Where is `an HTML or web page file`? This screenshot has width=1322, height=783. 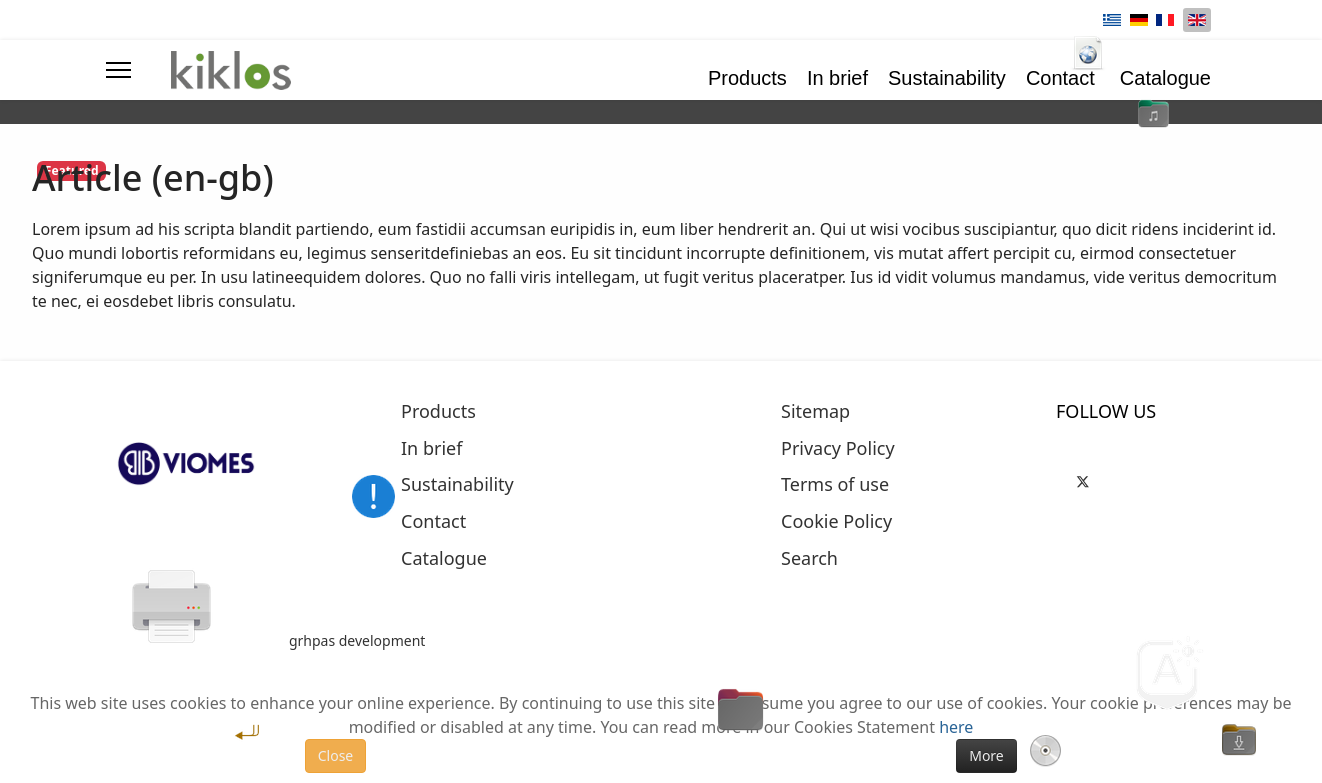
an HTML or web page file is located at coordinates (1088, 52).